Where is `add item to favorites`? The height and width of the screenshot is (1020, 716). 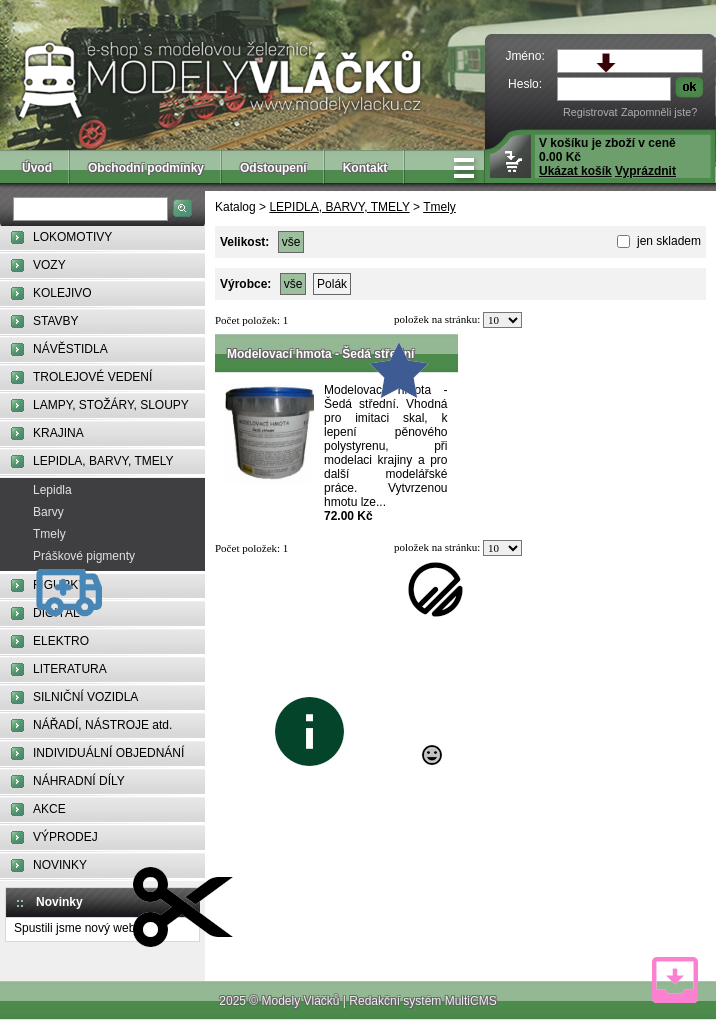
add item to favorites is located at coordinates (399, 373).